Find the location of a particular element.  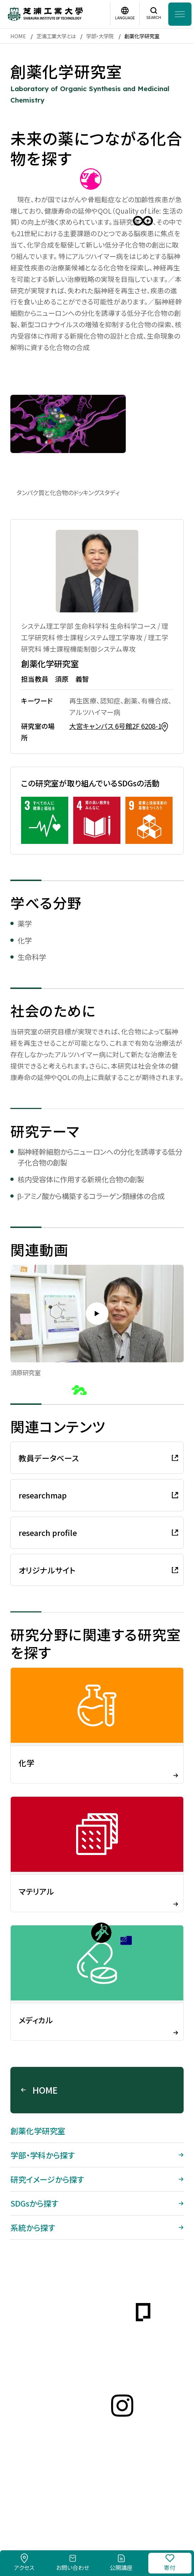

Arduino brand logo is located at coordinates (143, 221).